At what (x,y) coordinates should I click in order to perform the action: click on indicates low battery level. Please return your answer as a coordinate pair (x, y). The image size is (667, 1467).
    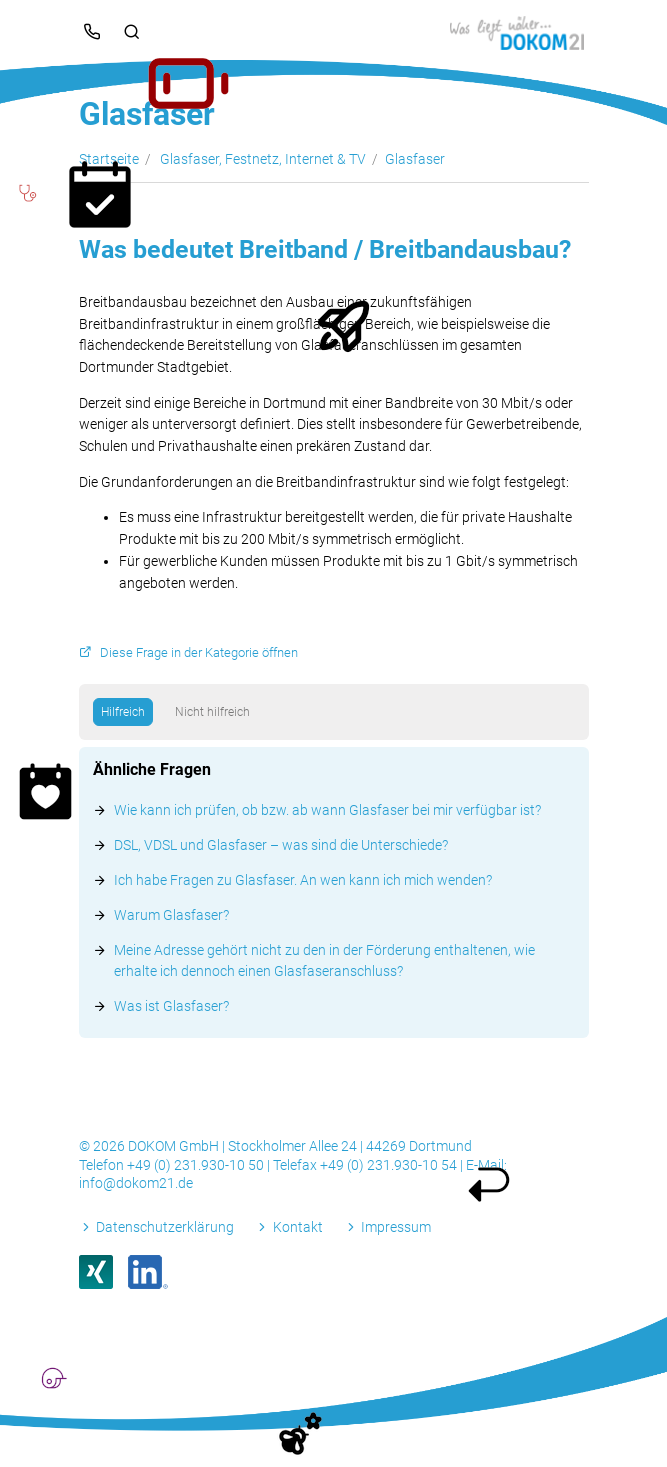
    Looking at the image, I should click on (188, 83).